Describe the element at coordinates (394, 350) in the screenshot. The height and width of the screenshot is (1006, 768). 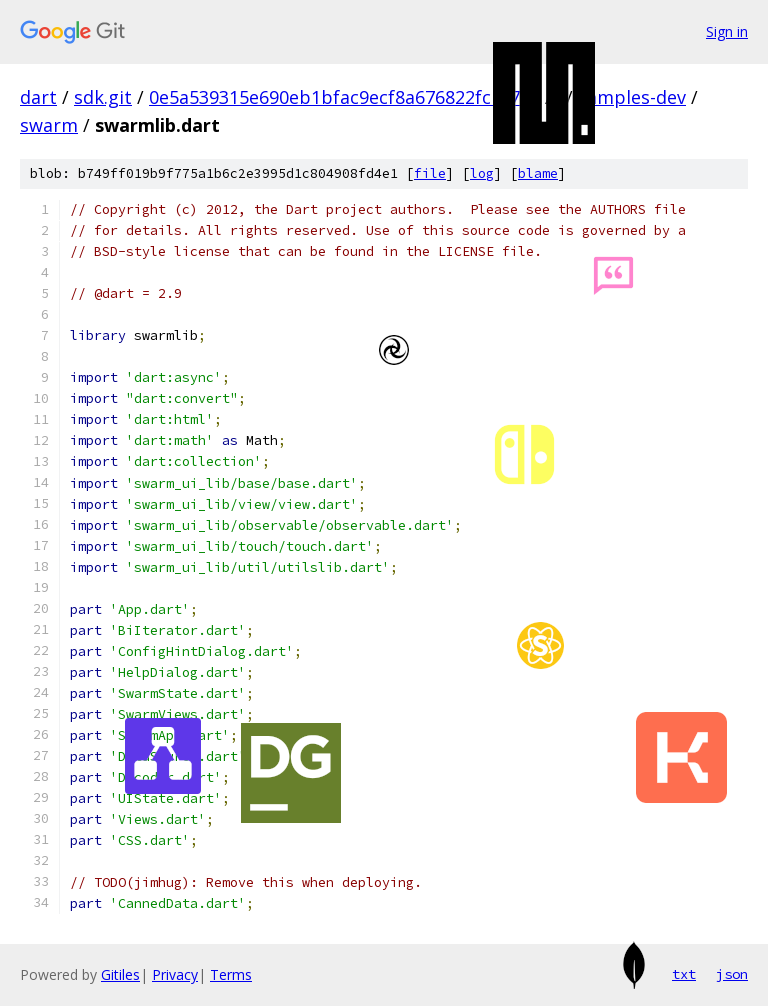
I see `open the Katana application` at that location.